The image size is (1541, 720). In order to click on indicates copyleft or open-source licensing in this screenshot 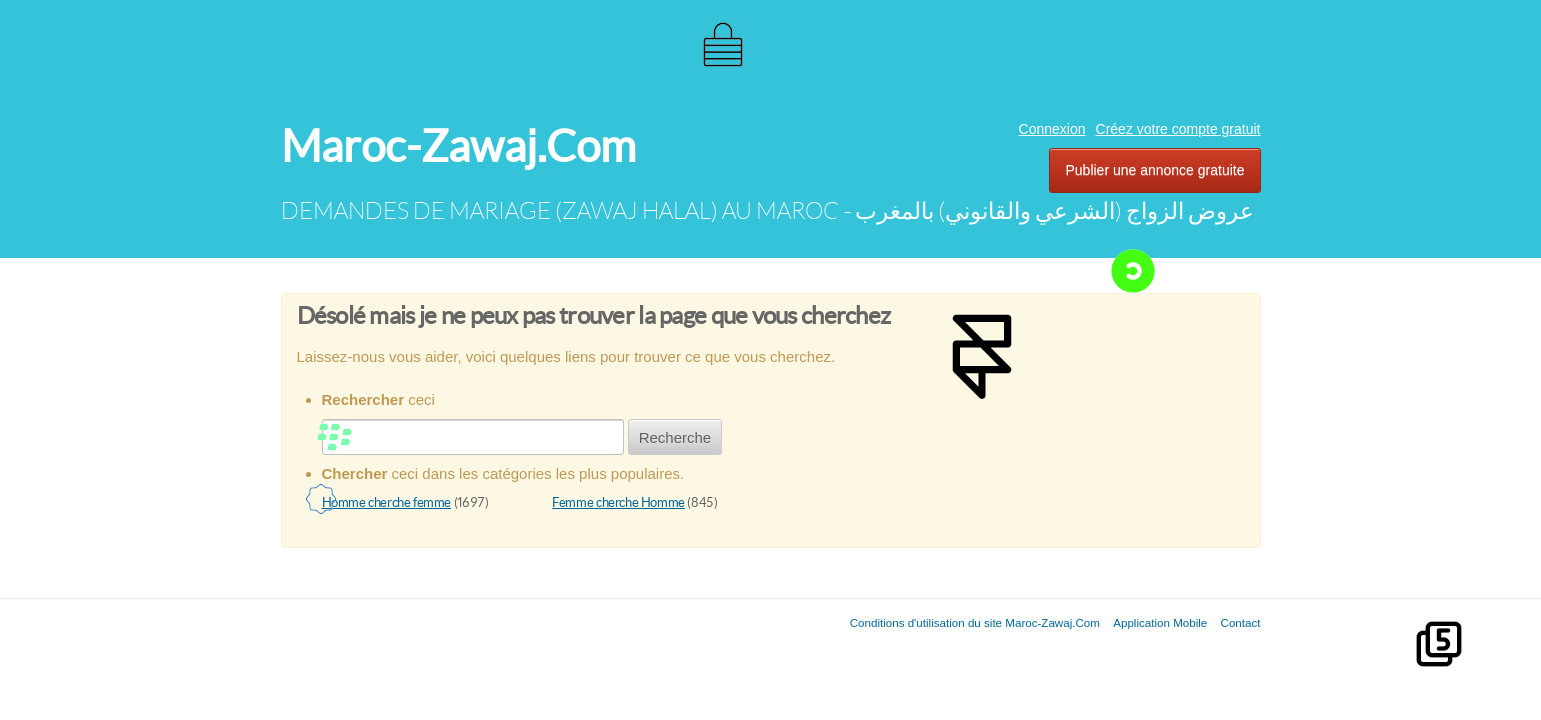, I will do `click(1133, 271)`.